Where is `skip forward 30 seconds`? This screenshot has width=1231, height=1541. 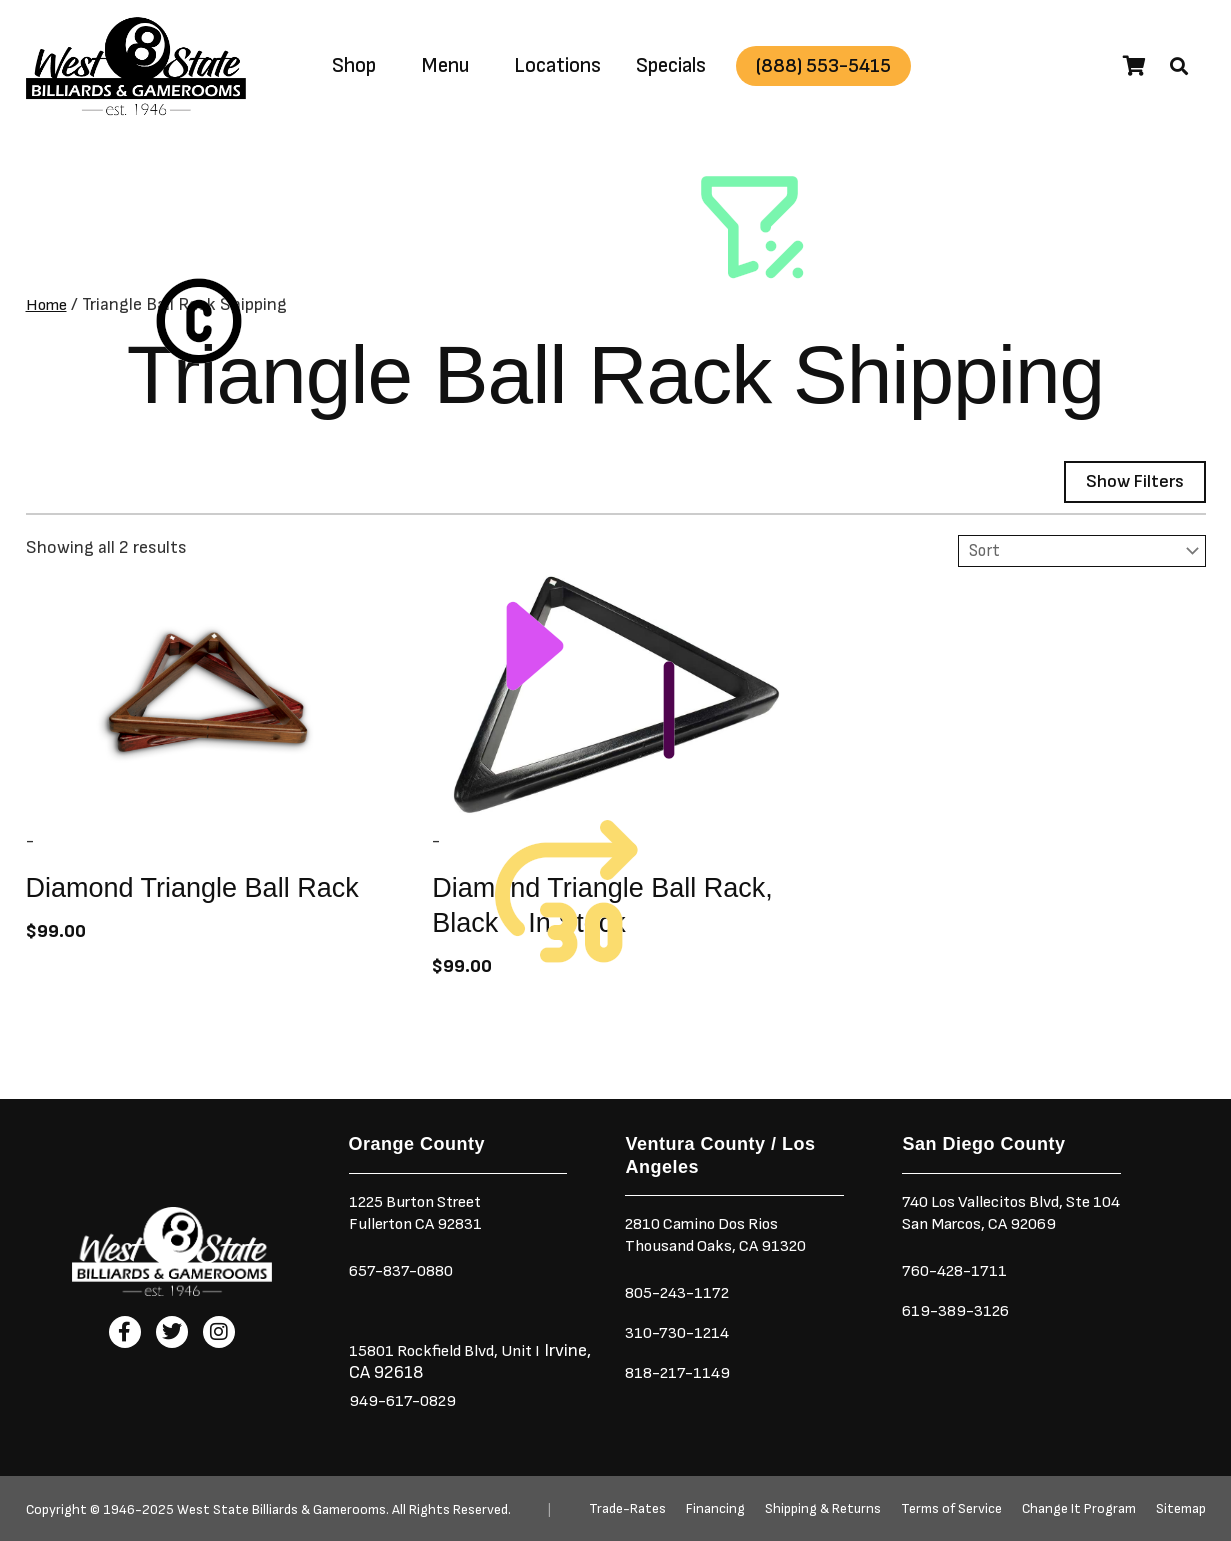 skip forward 30 seconds is located at coordinates (570, 895).